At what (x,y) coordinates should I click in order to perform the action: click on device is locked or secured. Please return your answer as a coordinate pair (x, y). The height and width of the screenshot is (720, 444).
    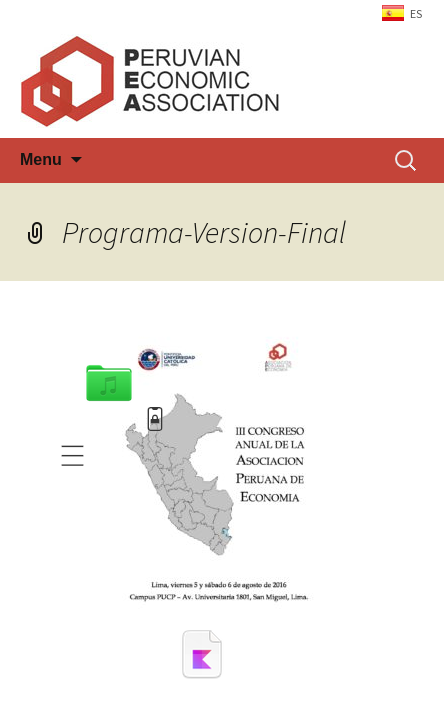
    Looking at the image, I should click on (155, 419).